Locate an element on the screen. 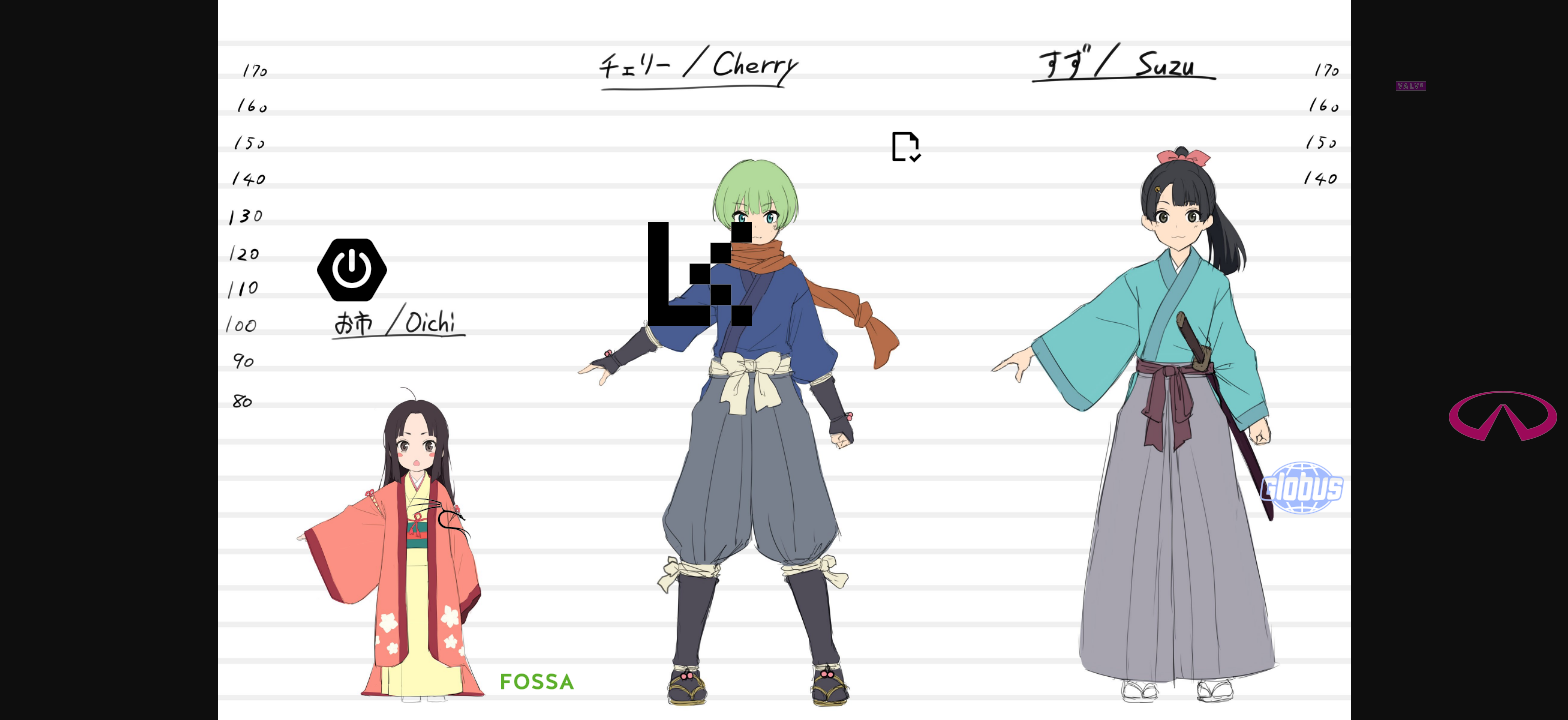 The image size is (1568, 720). spring boot framework logo is located at coordinates (352, 270).